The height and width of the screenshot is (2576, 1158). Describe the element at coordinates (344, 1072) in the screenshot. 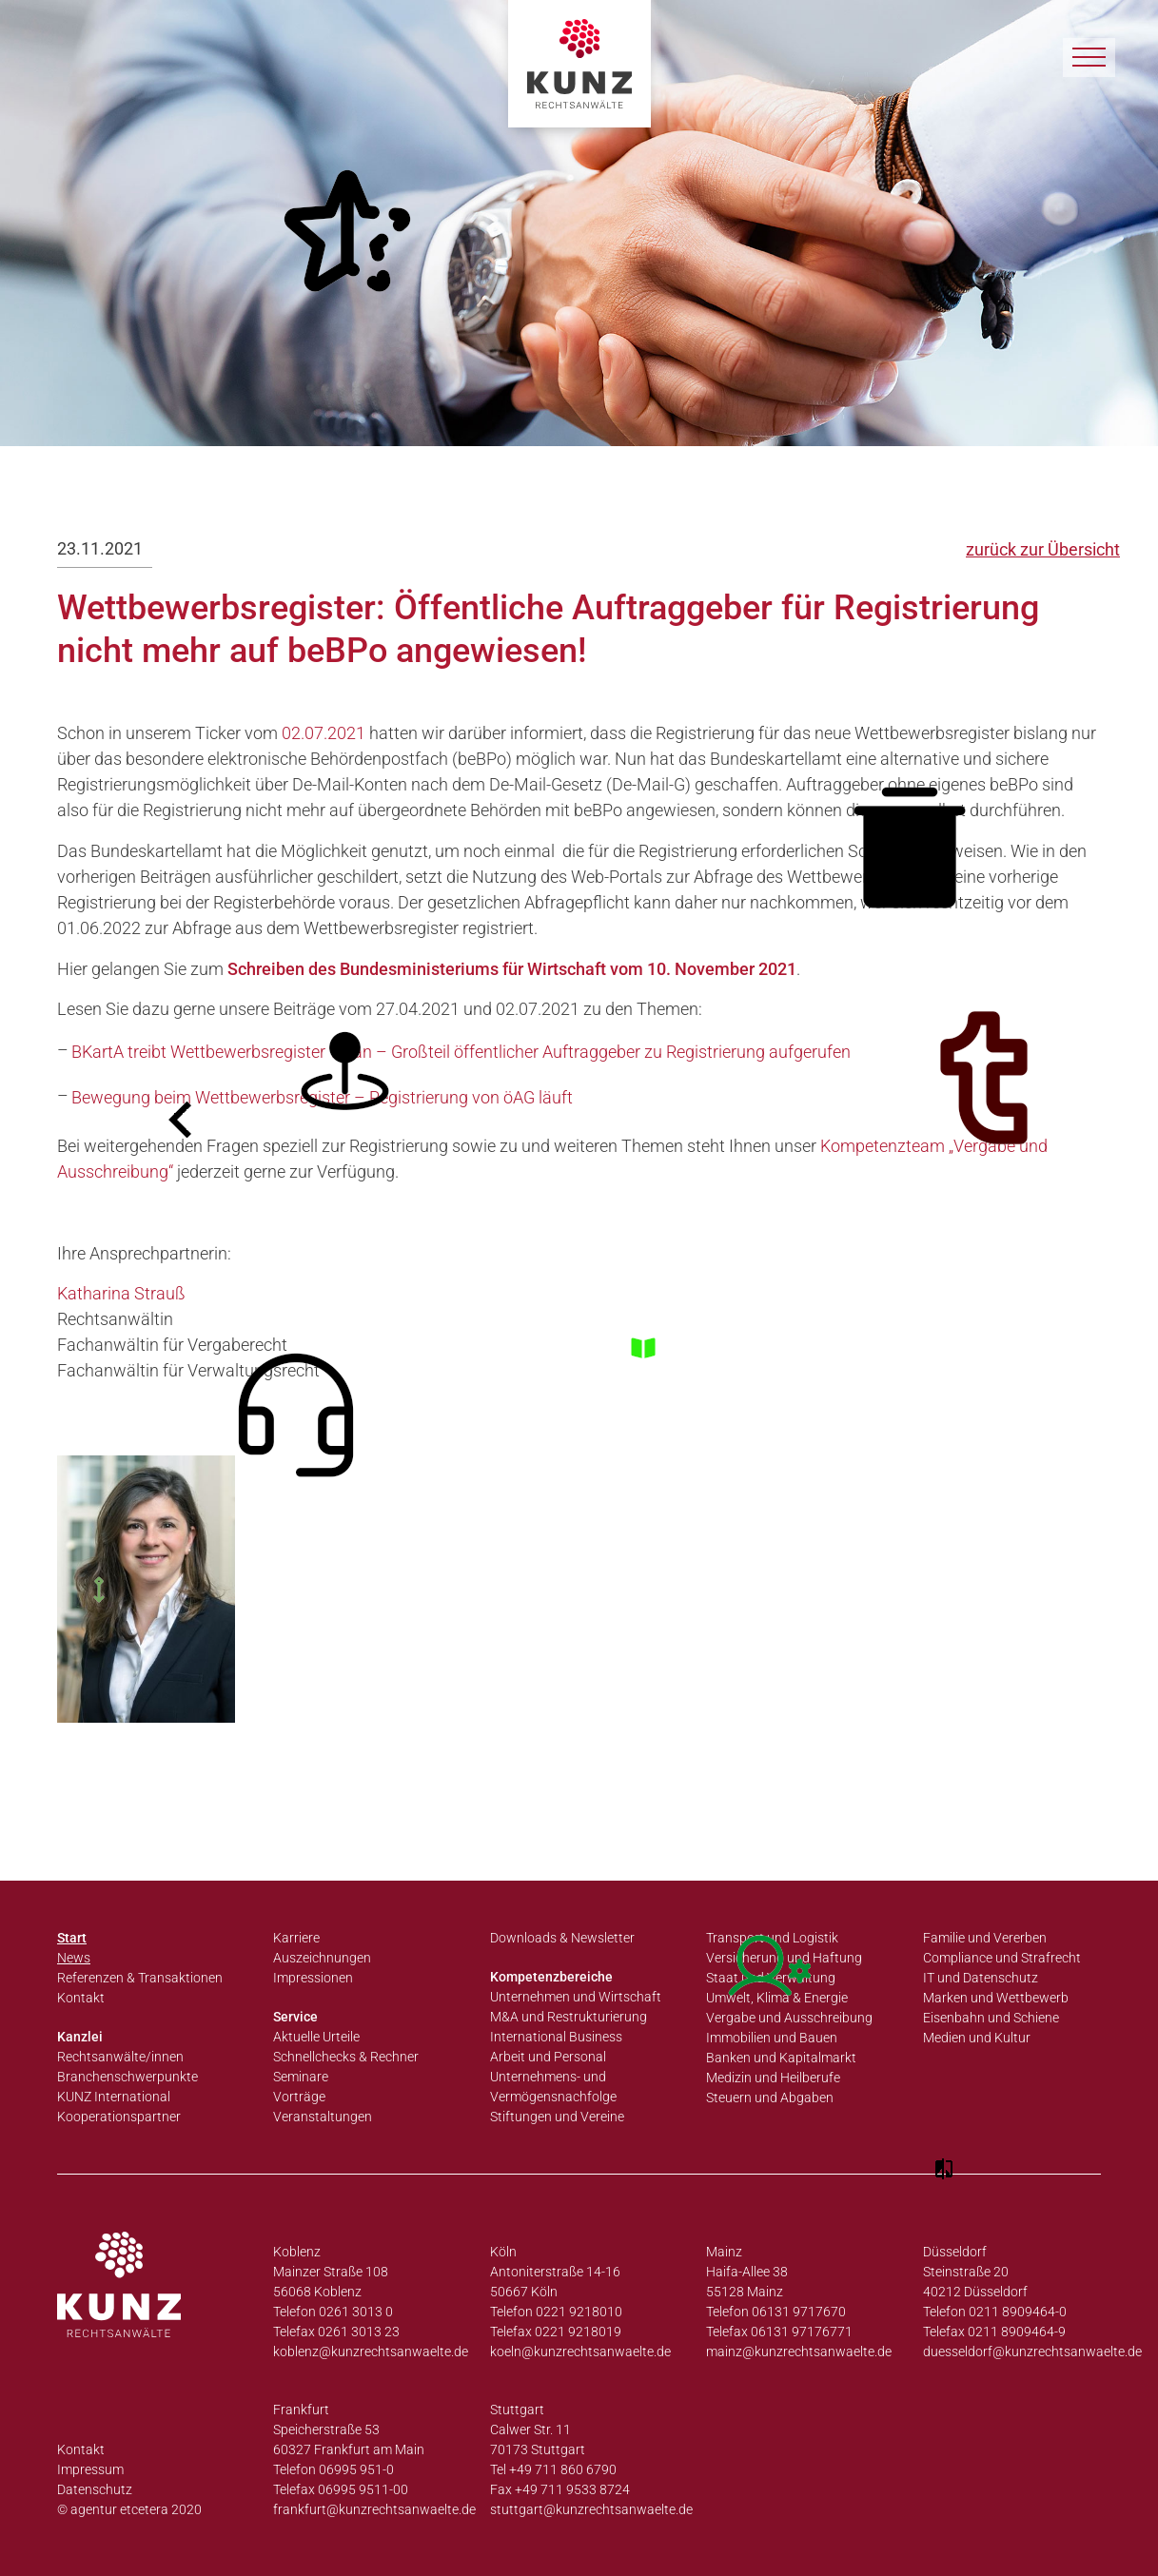

I see `view location area or radius` at that location.